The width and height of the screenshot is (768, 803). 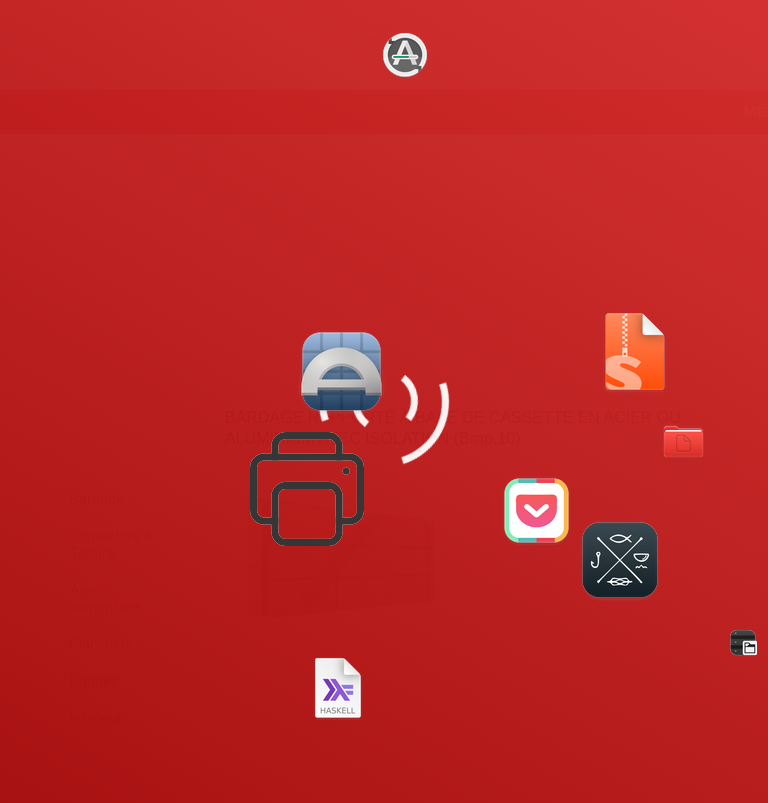 I want to click on launch fishing planet game, so click(x=620, y=560).